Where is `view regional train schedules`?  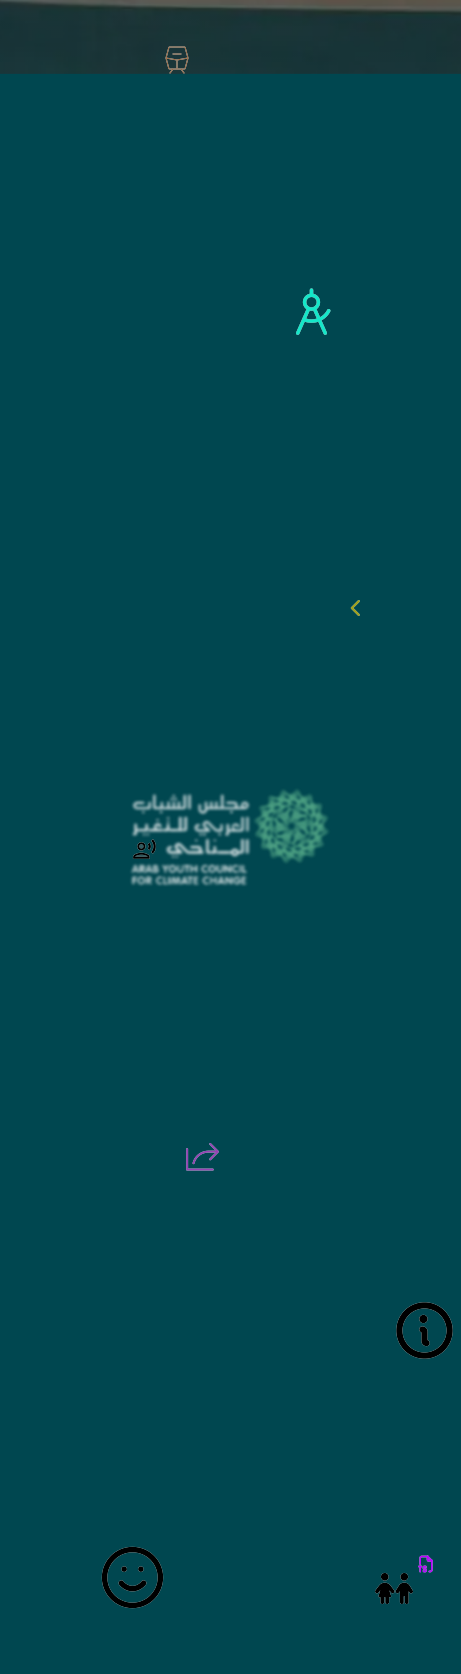 view regional train schedules is located at coordinates (177, 59).